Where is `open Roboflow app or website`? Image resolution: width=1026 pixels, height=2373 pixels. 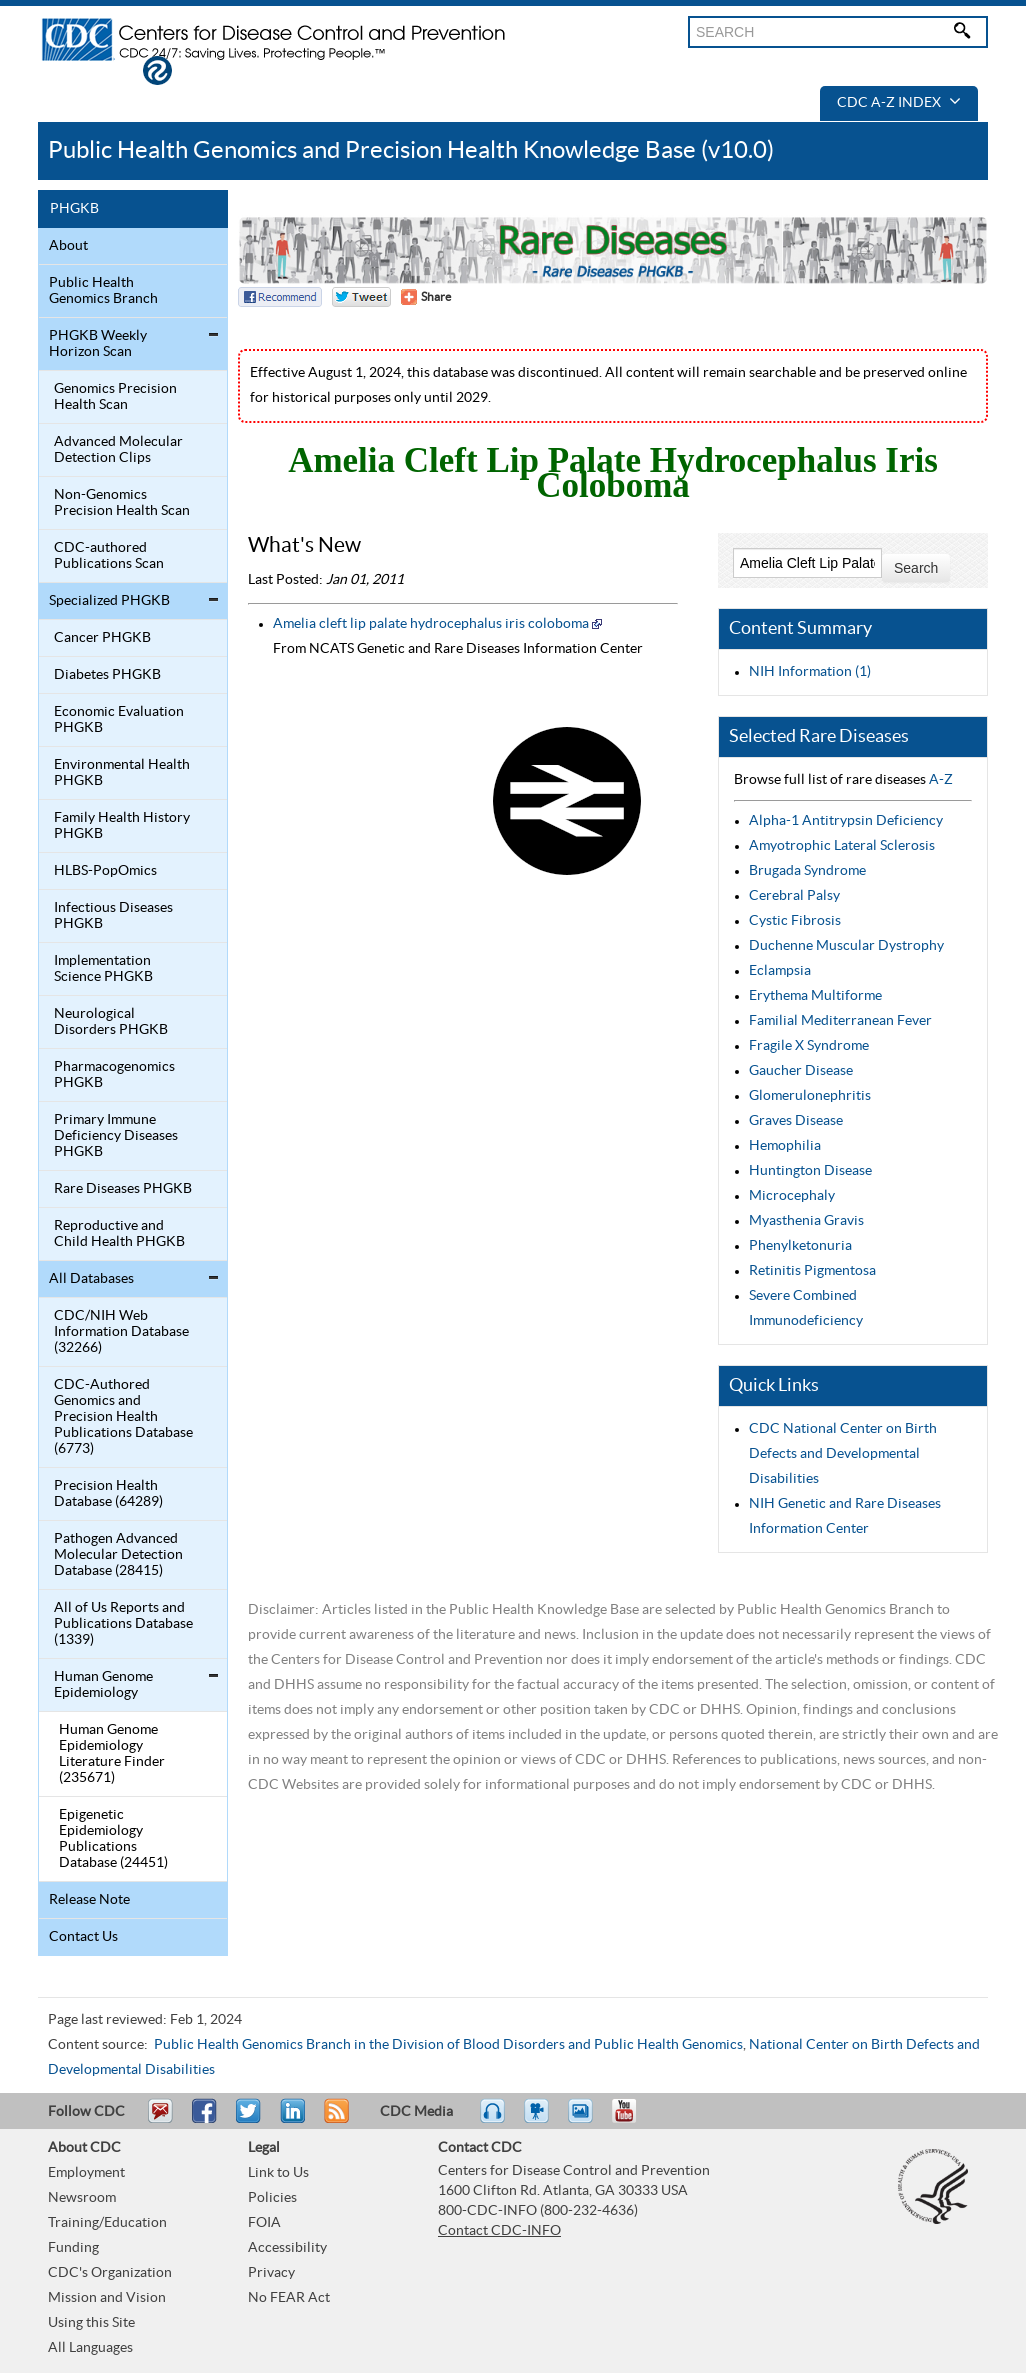 open Roboflow app or website is located at coordinates (157, 70).